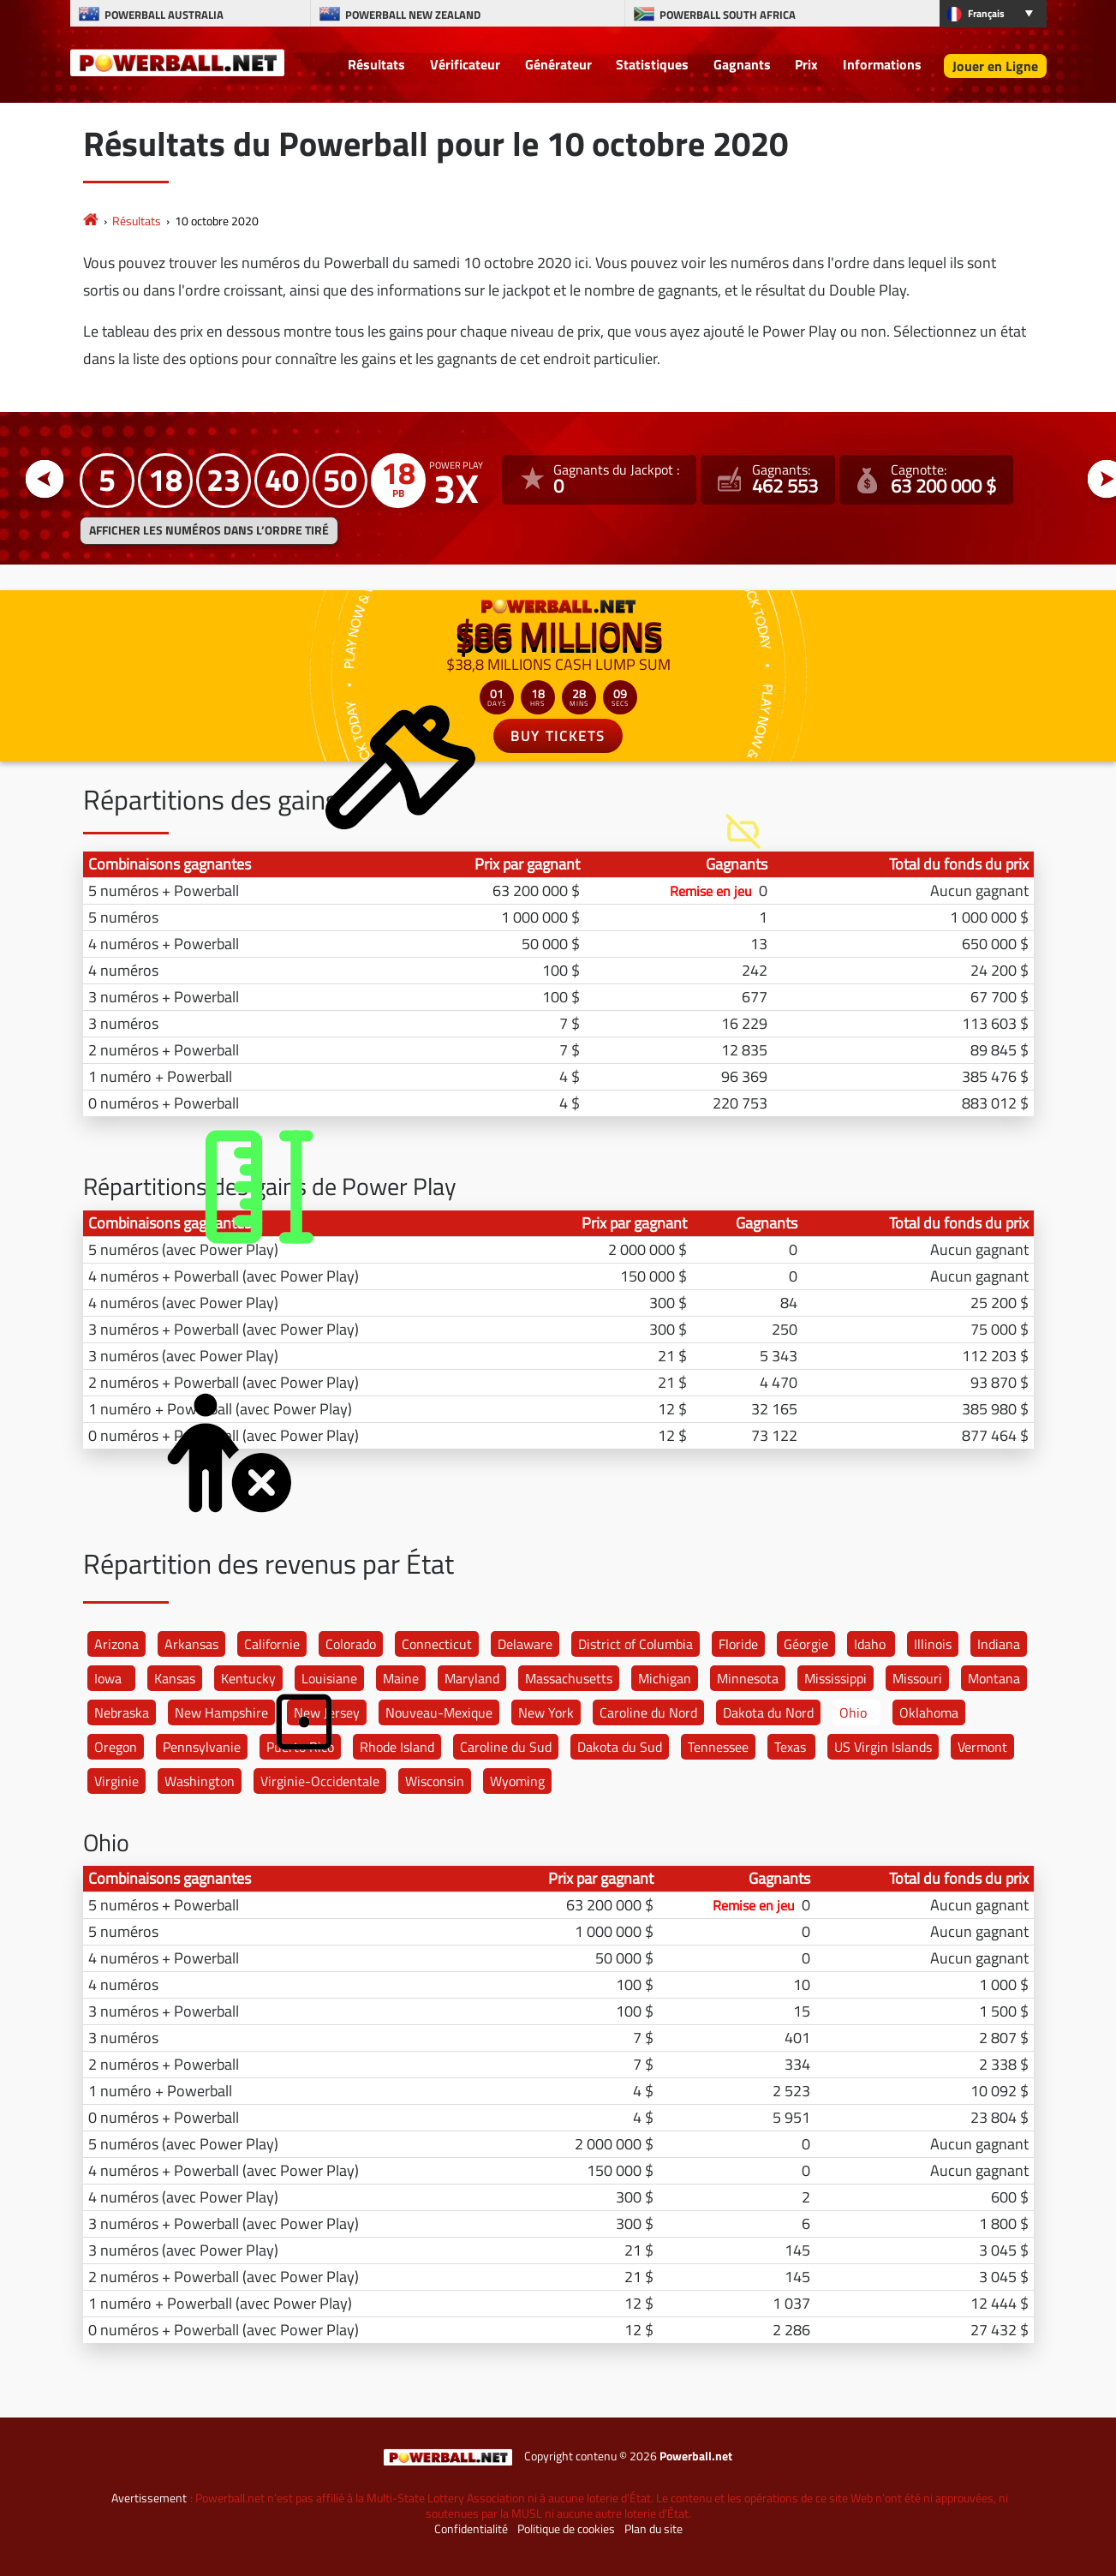 This screenshot has height=2576, width=1116. I want to click on remove a user or contact, so click(225, 1453).